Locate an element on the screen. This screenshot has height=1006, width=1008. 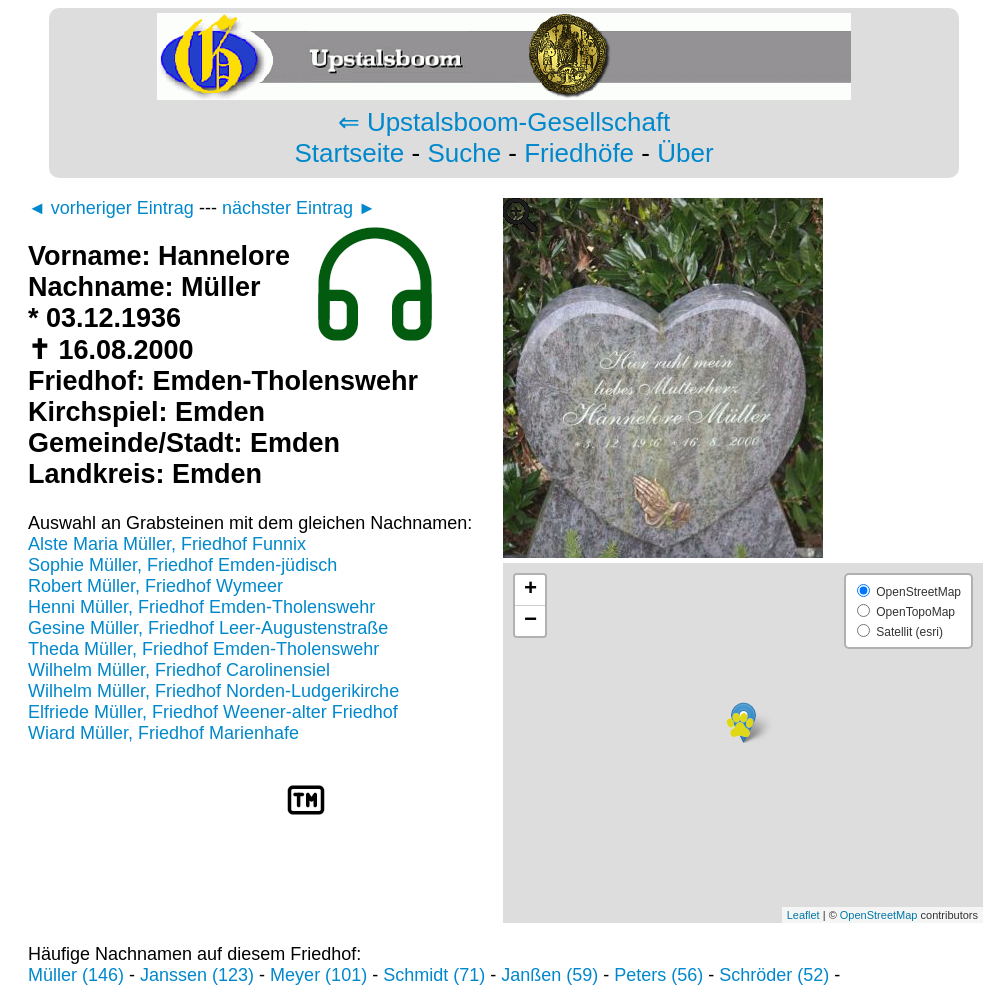
access pet-related features or settings is located at coordinates (740, 725).